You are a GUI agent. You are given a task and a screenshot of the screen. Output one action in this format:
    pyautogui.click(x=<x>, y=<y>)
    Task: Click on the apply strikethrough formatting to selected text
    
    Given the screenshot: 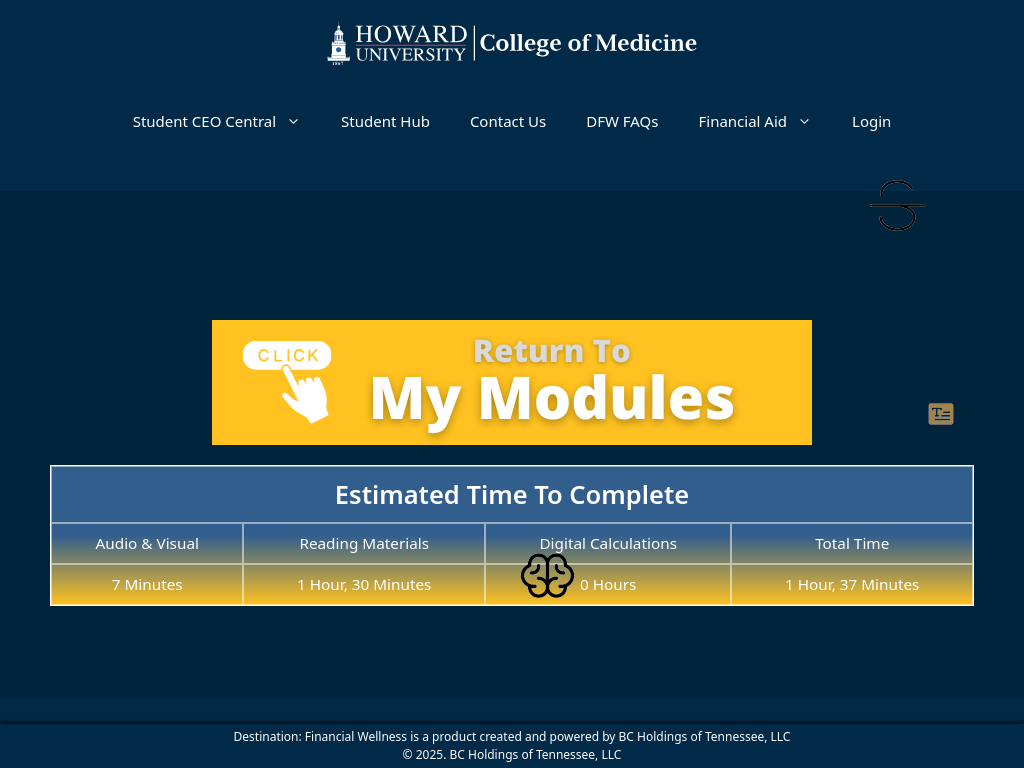 What is the action you would take?
    pyautogui.click(x=897, y=205)
    